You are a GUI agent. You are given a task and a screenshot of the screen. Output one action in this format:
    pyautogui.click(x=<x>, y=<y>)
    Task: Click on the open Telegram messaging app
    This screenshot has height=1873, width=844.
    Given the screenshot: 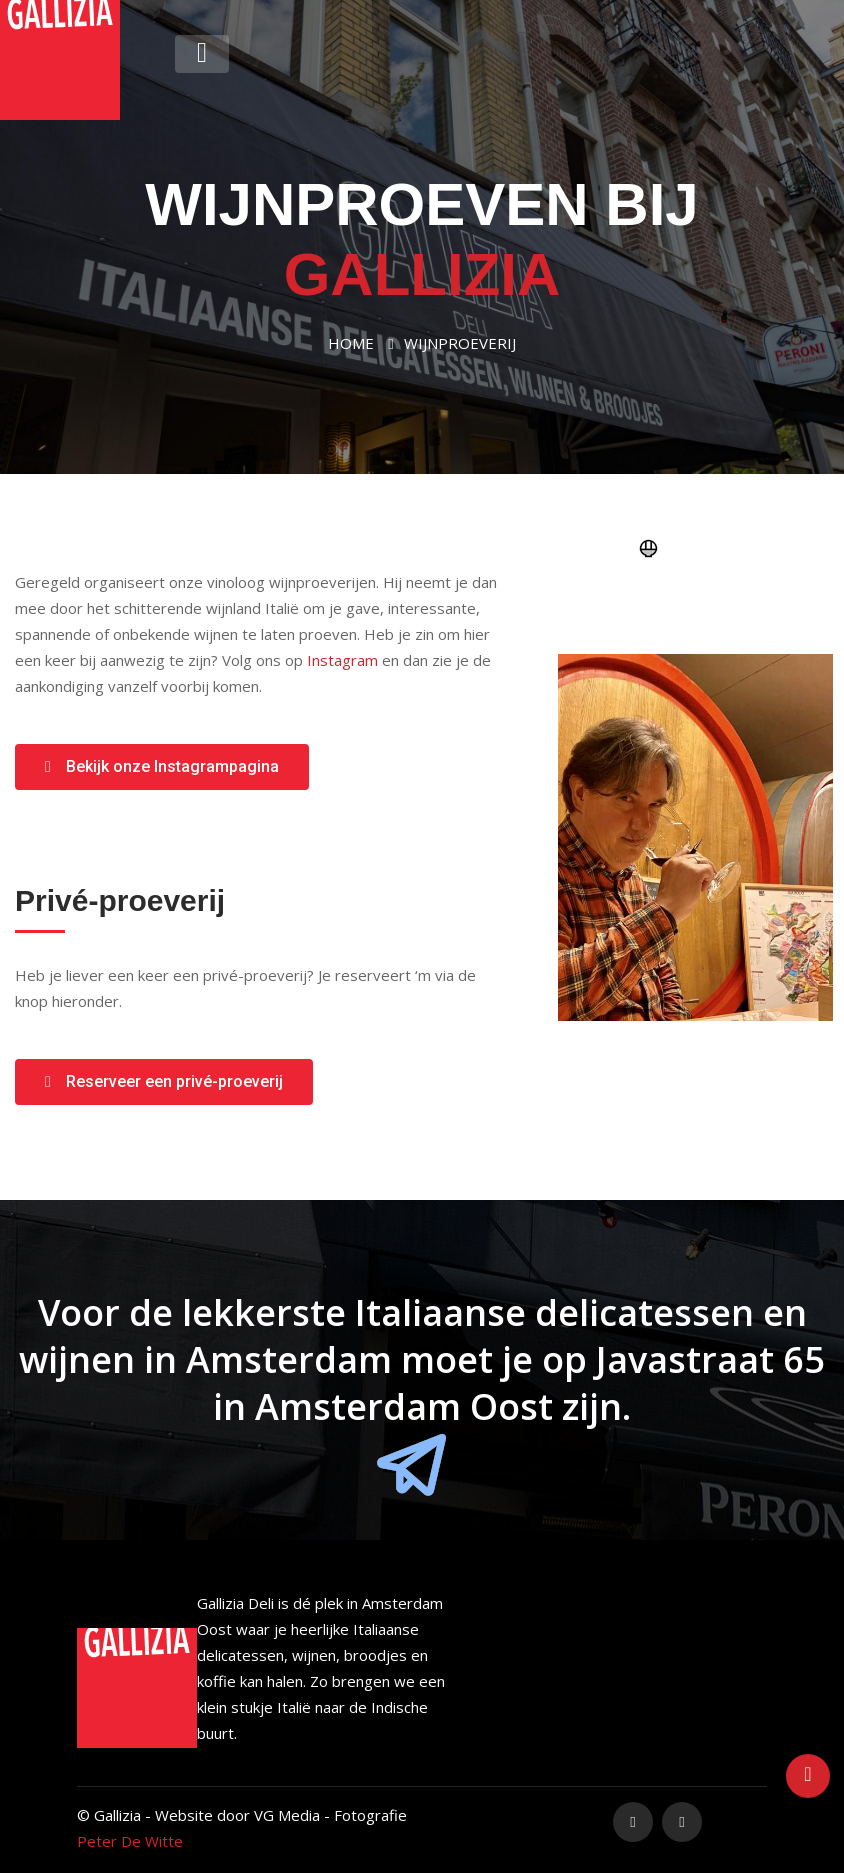 What is the action you would take?
    pyautogui.click(x=414, y=1466)
    